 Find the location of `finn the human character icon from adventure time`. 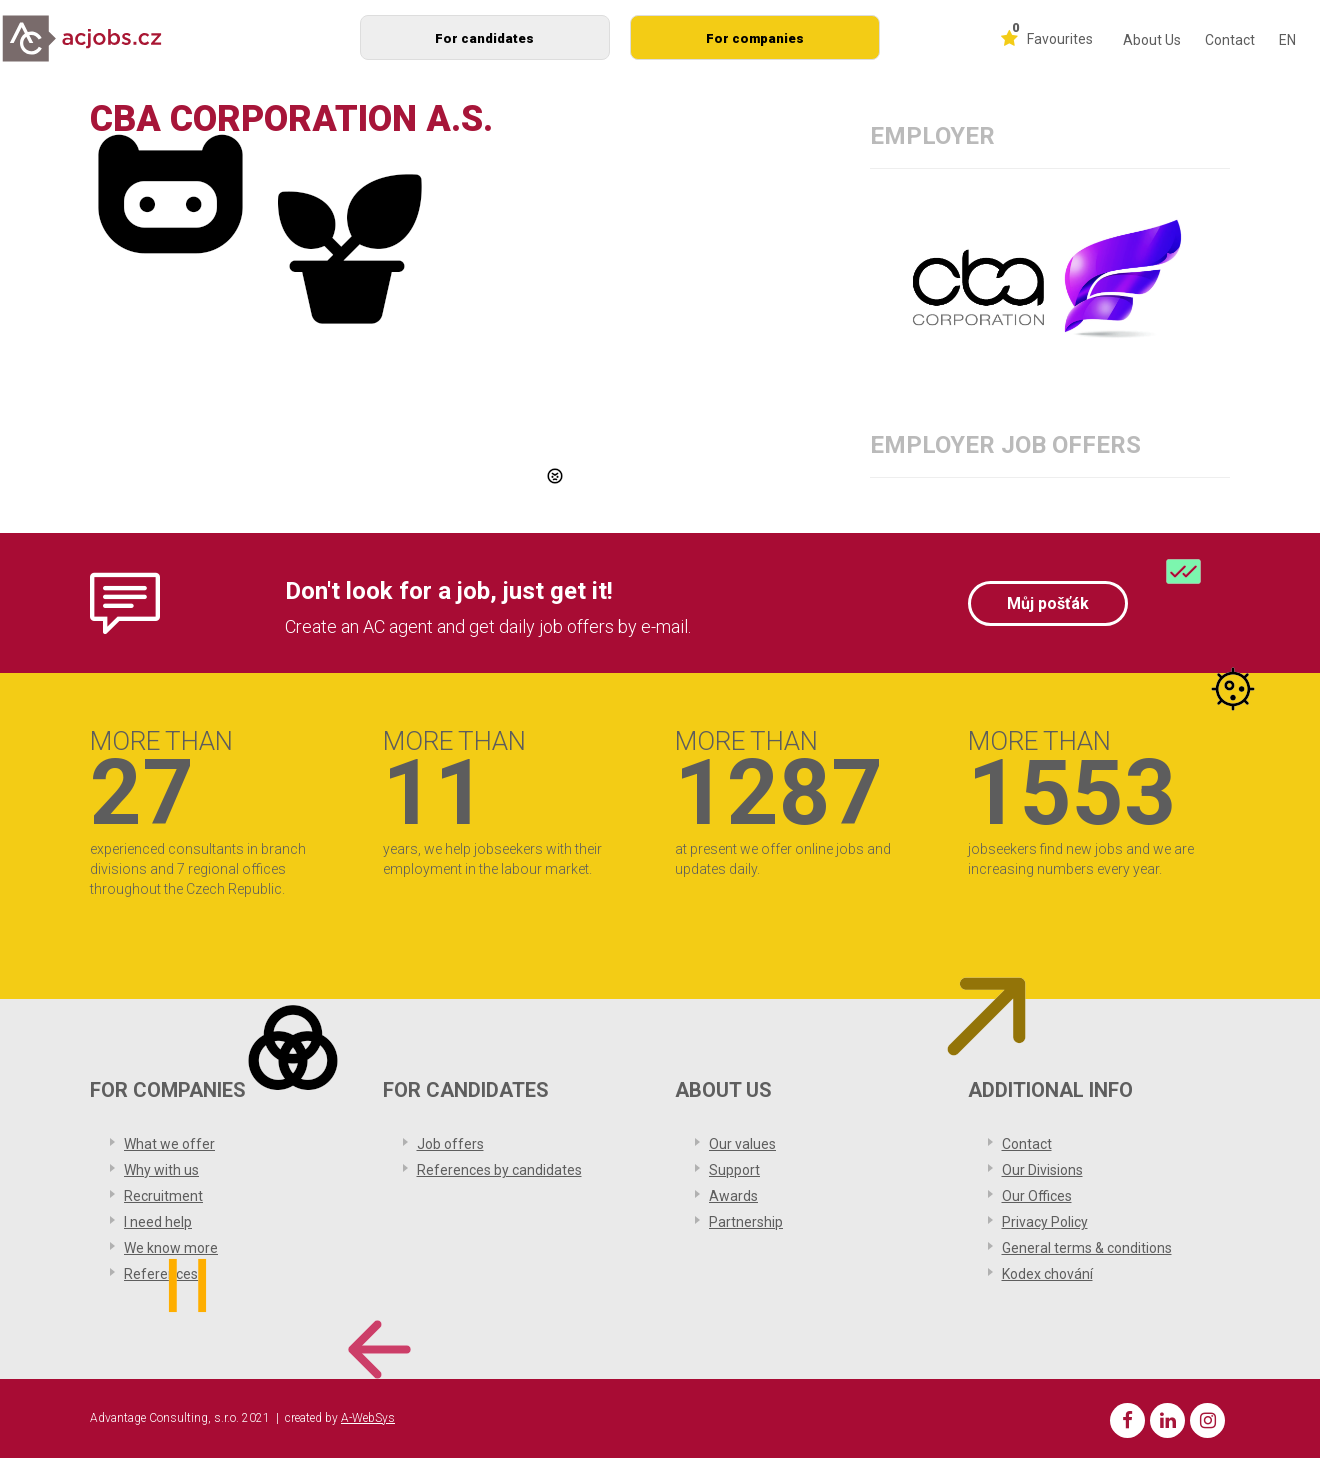

finn the human character icon from adventure time is located at coordinates (170, 191).